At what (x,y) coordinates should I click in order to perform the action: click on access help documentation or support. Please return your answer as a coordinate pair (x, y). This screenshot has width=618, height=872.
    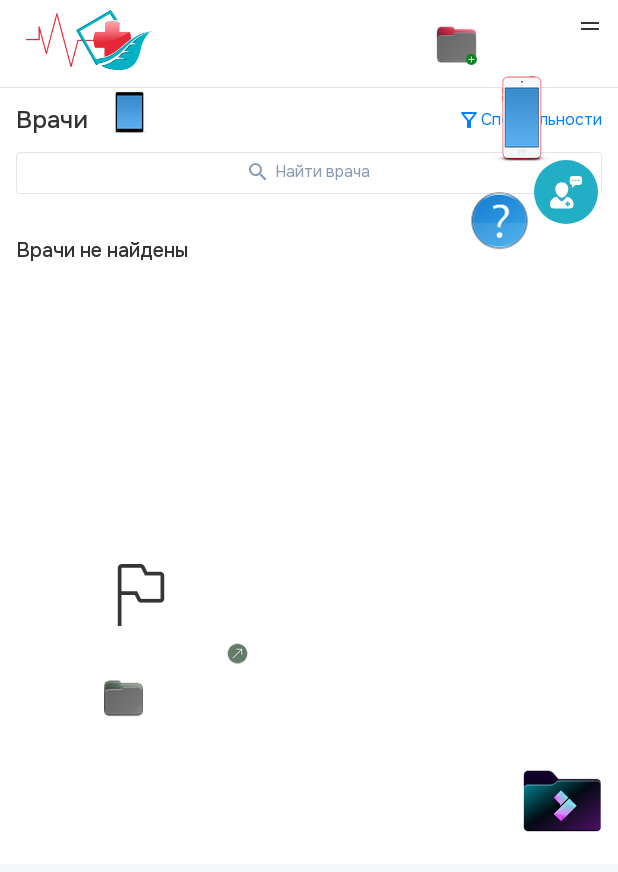
    Looking at the image, I should click on (499, 220).